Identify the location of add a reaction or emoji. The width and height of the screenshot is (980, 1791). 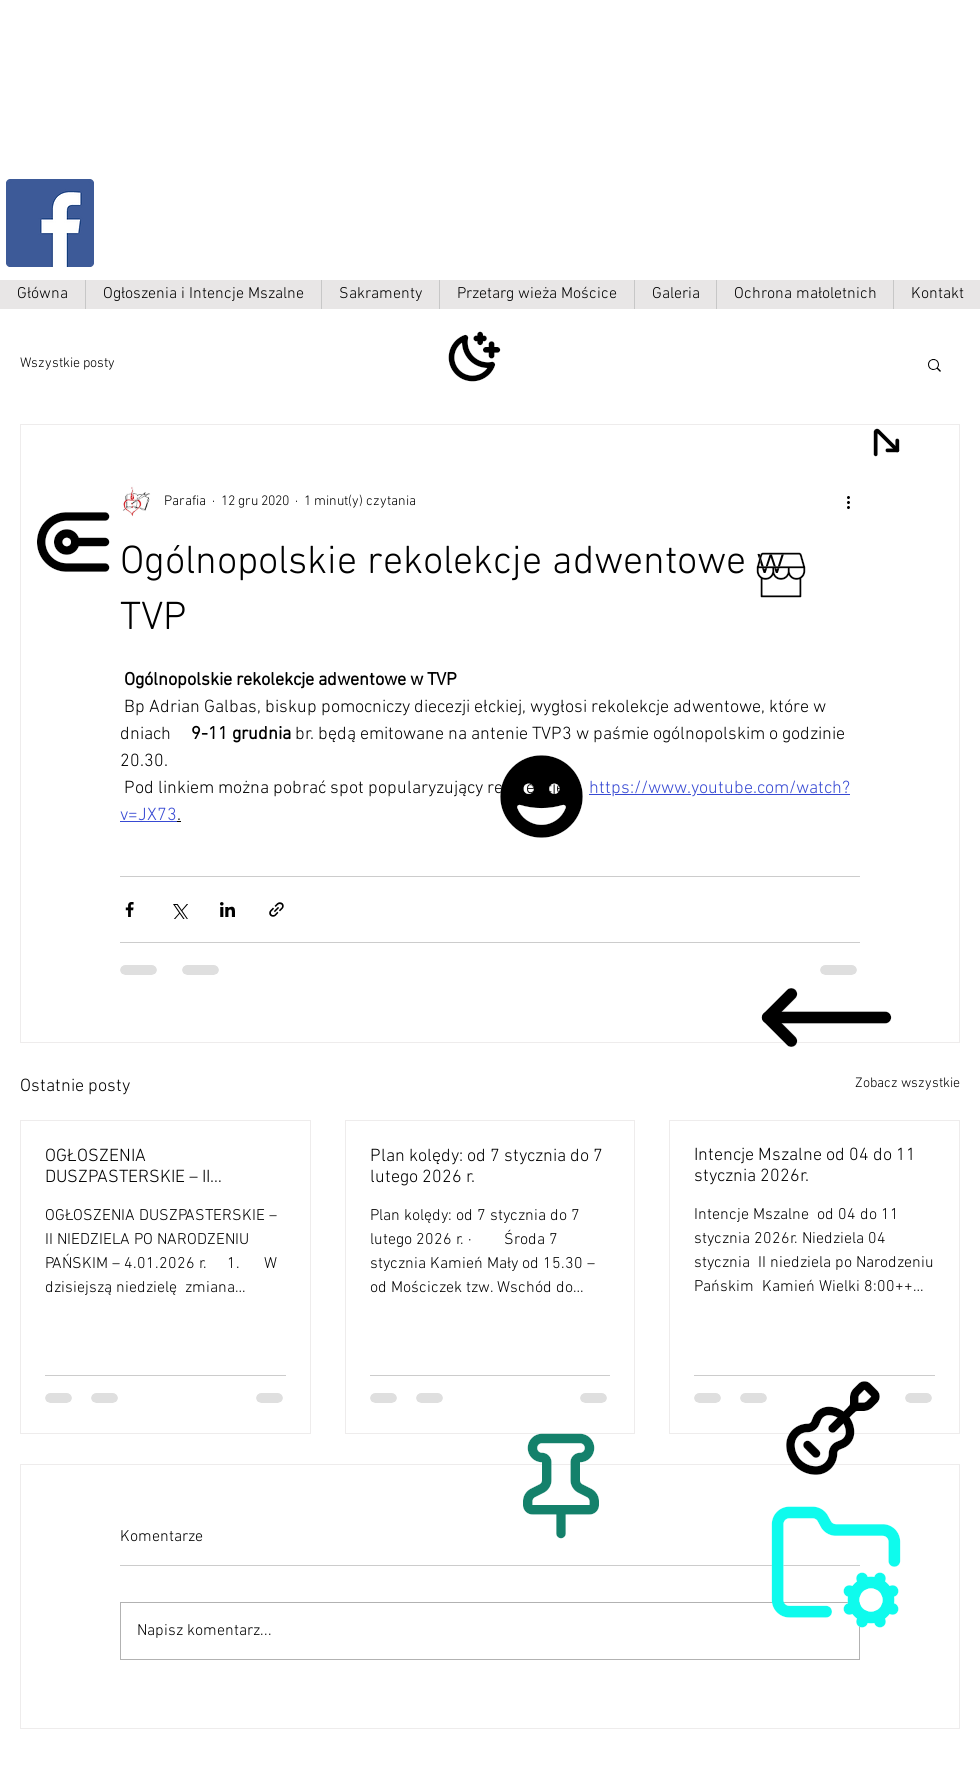
(541, 796).